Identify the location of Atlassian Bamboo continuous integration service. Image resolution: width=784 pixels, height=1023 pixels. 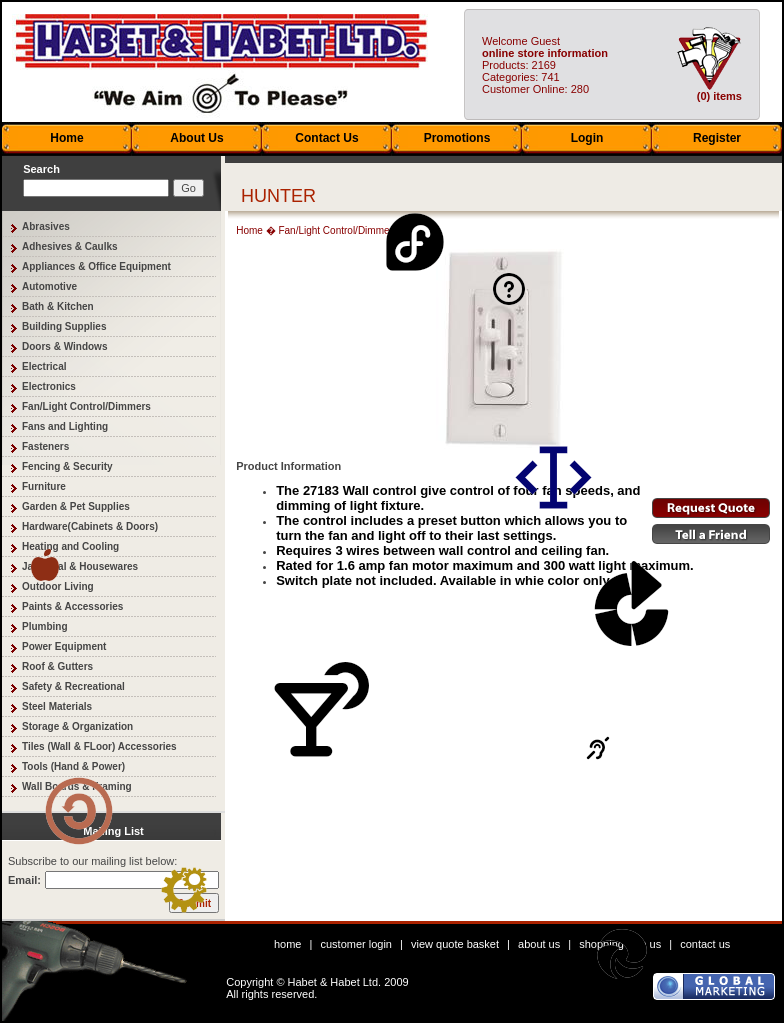
(631, 603).